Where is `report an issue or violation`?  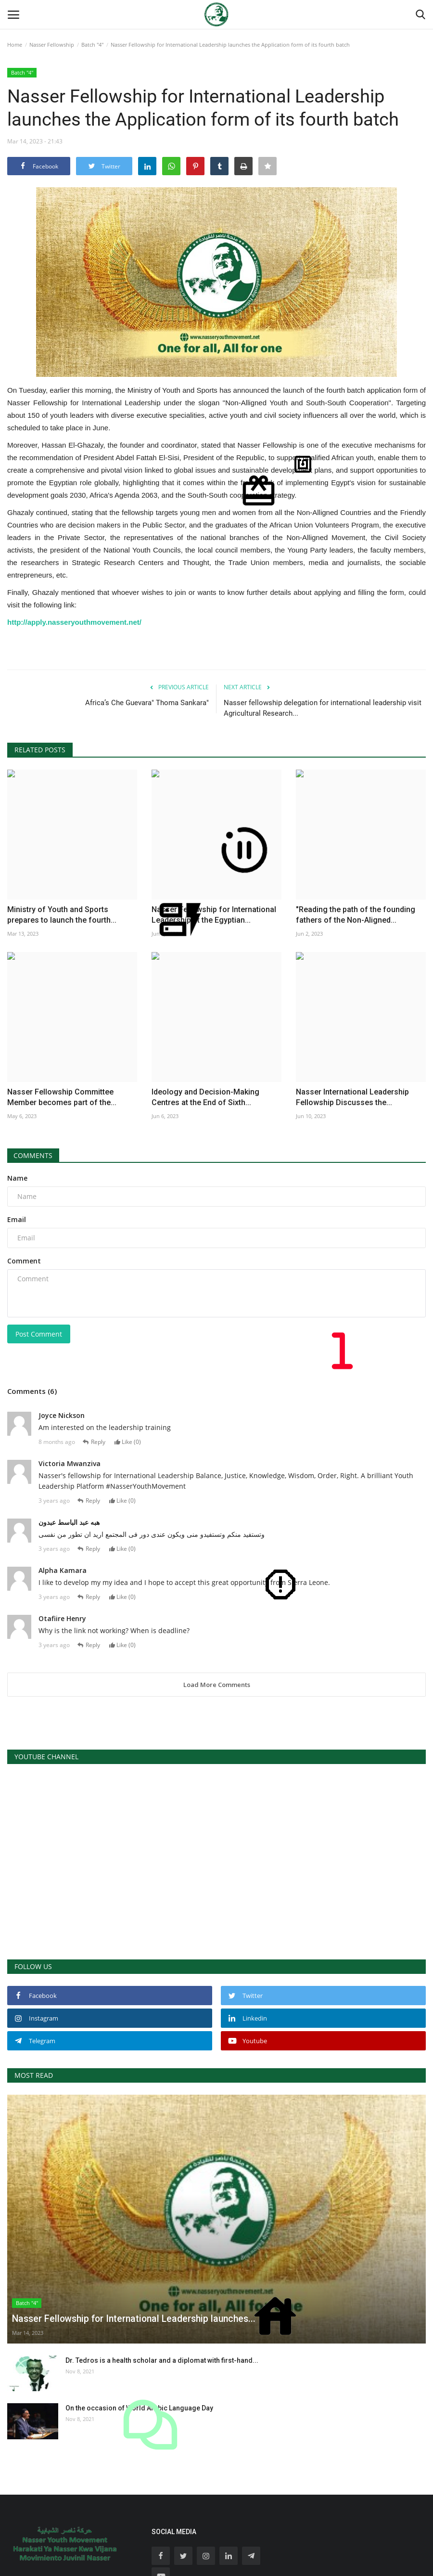
report an issue or violation is located at coordinates (280, 1584).